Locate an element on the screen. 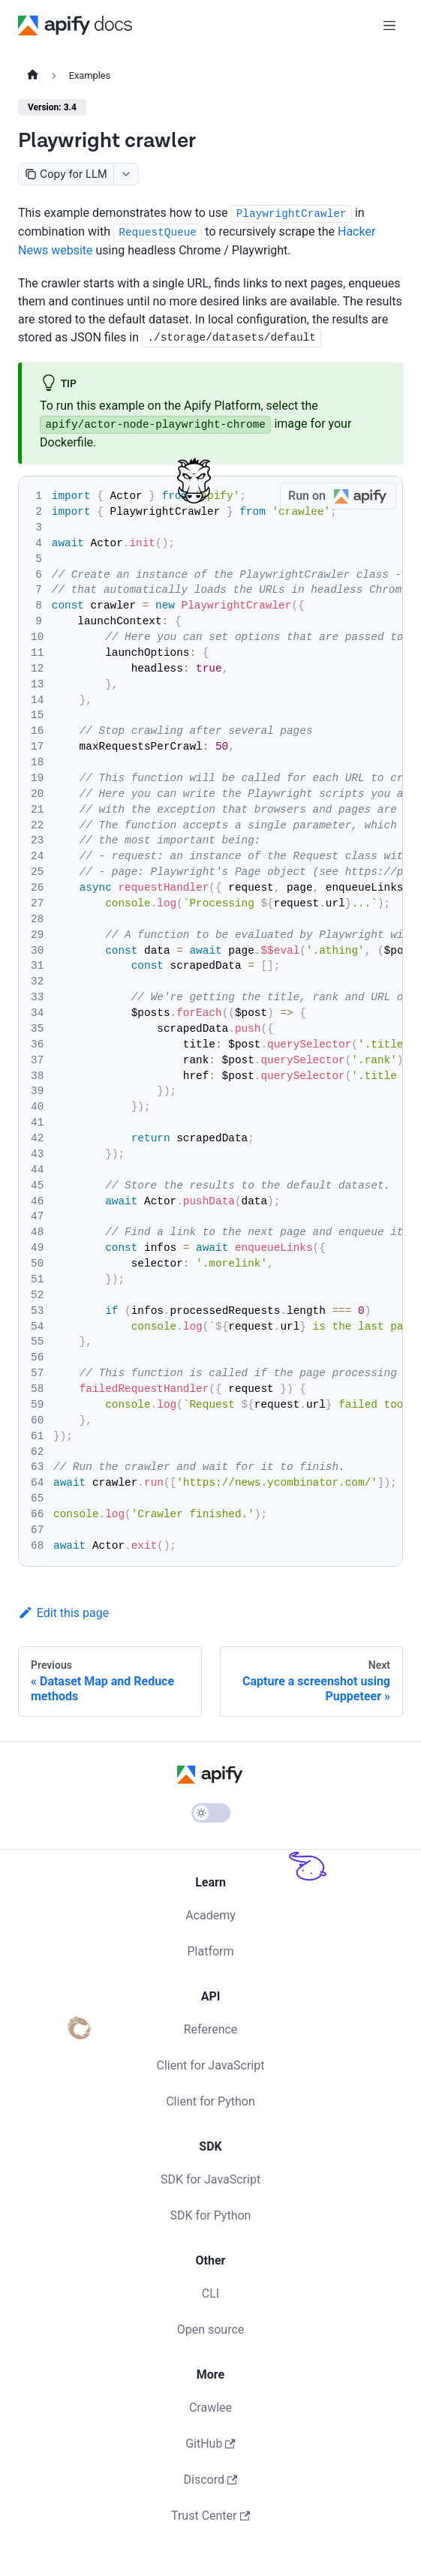 This screenshot has width=421, height=2576. grunt javascript task runner logo is located at coordinates (194, 480).